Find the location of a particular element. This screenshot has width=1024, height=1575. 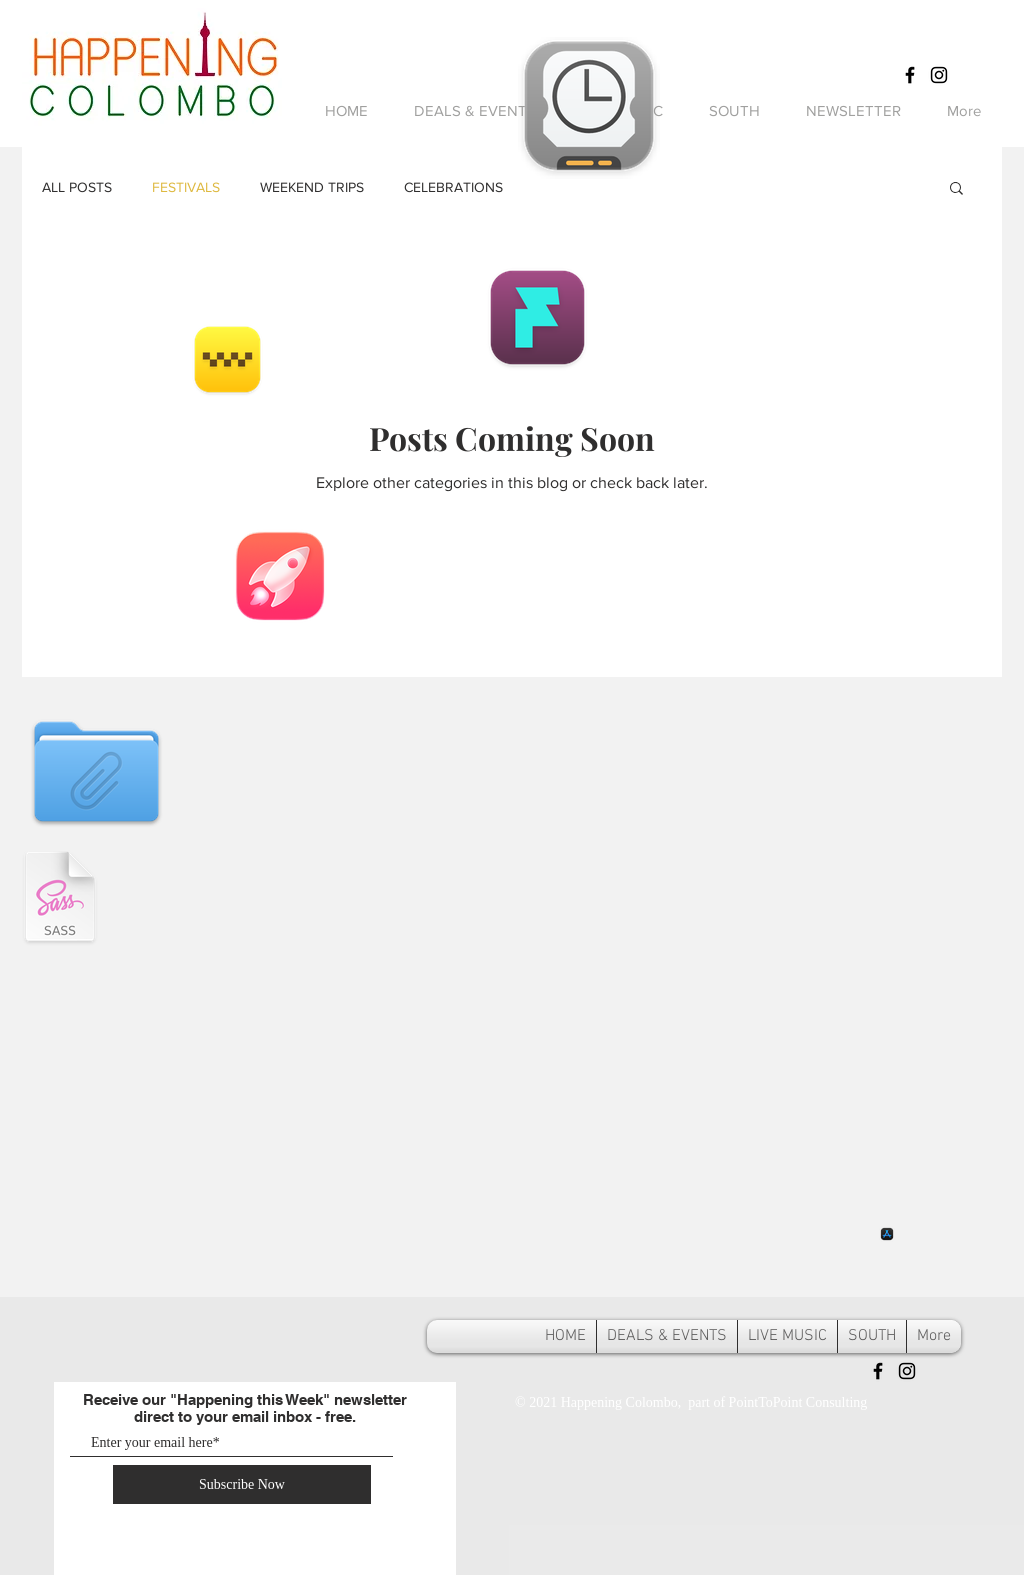

open the games app is located at coordinates (280, 576).